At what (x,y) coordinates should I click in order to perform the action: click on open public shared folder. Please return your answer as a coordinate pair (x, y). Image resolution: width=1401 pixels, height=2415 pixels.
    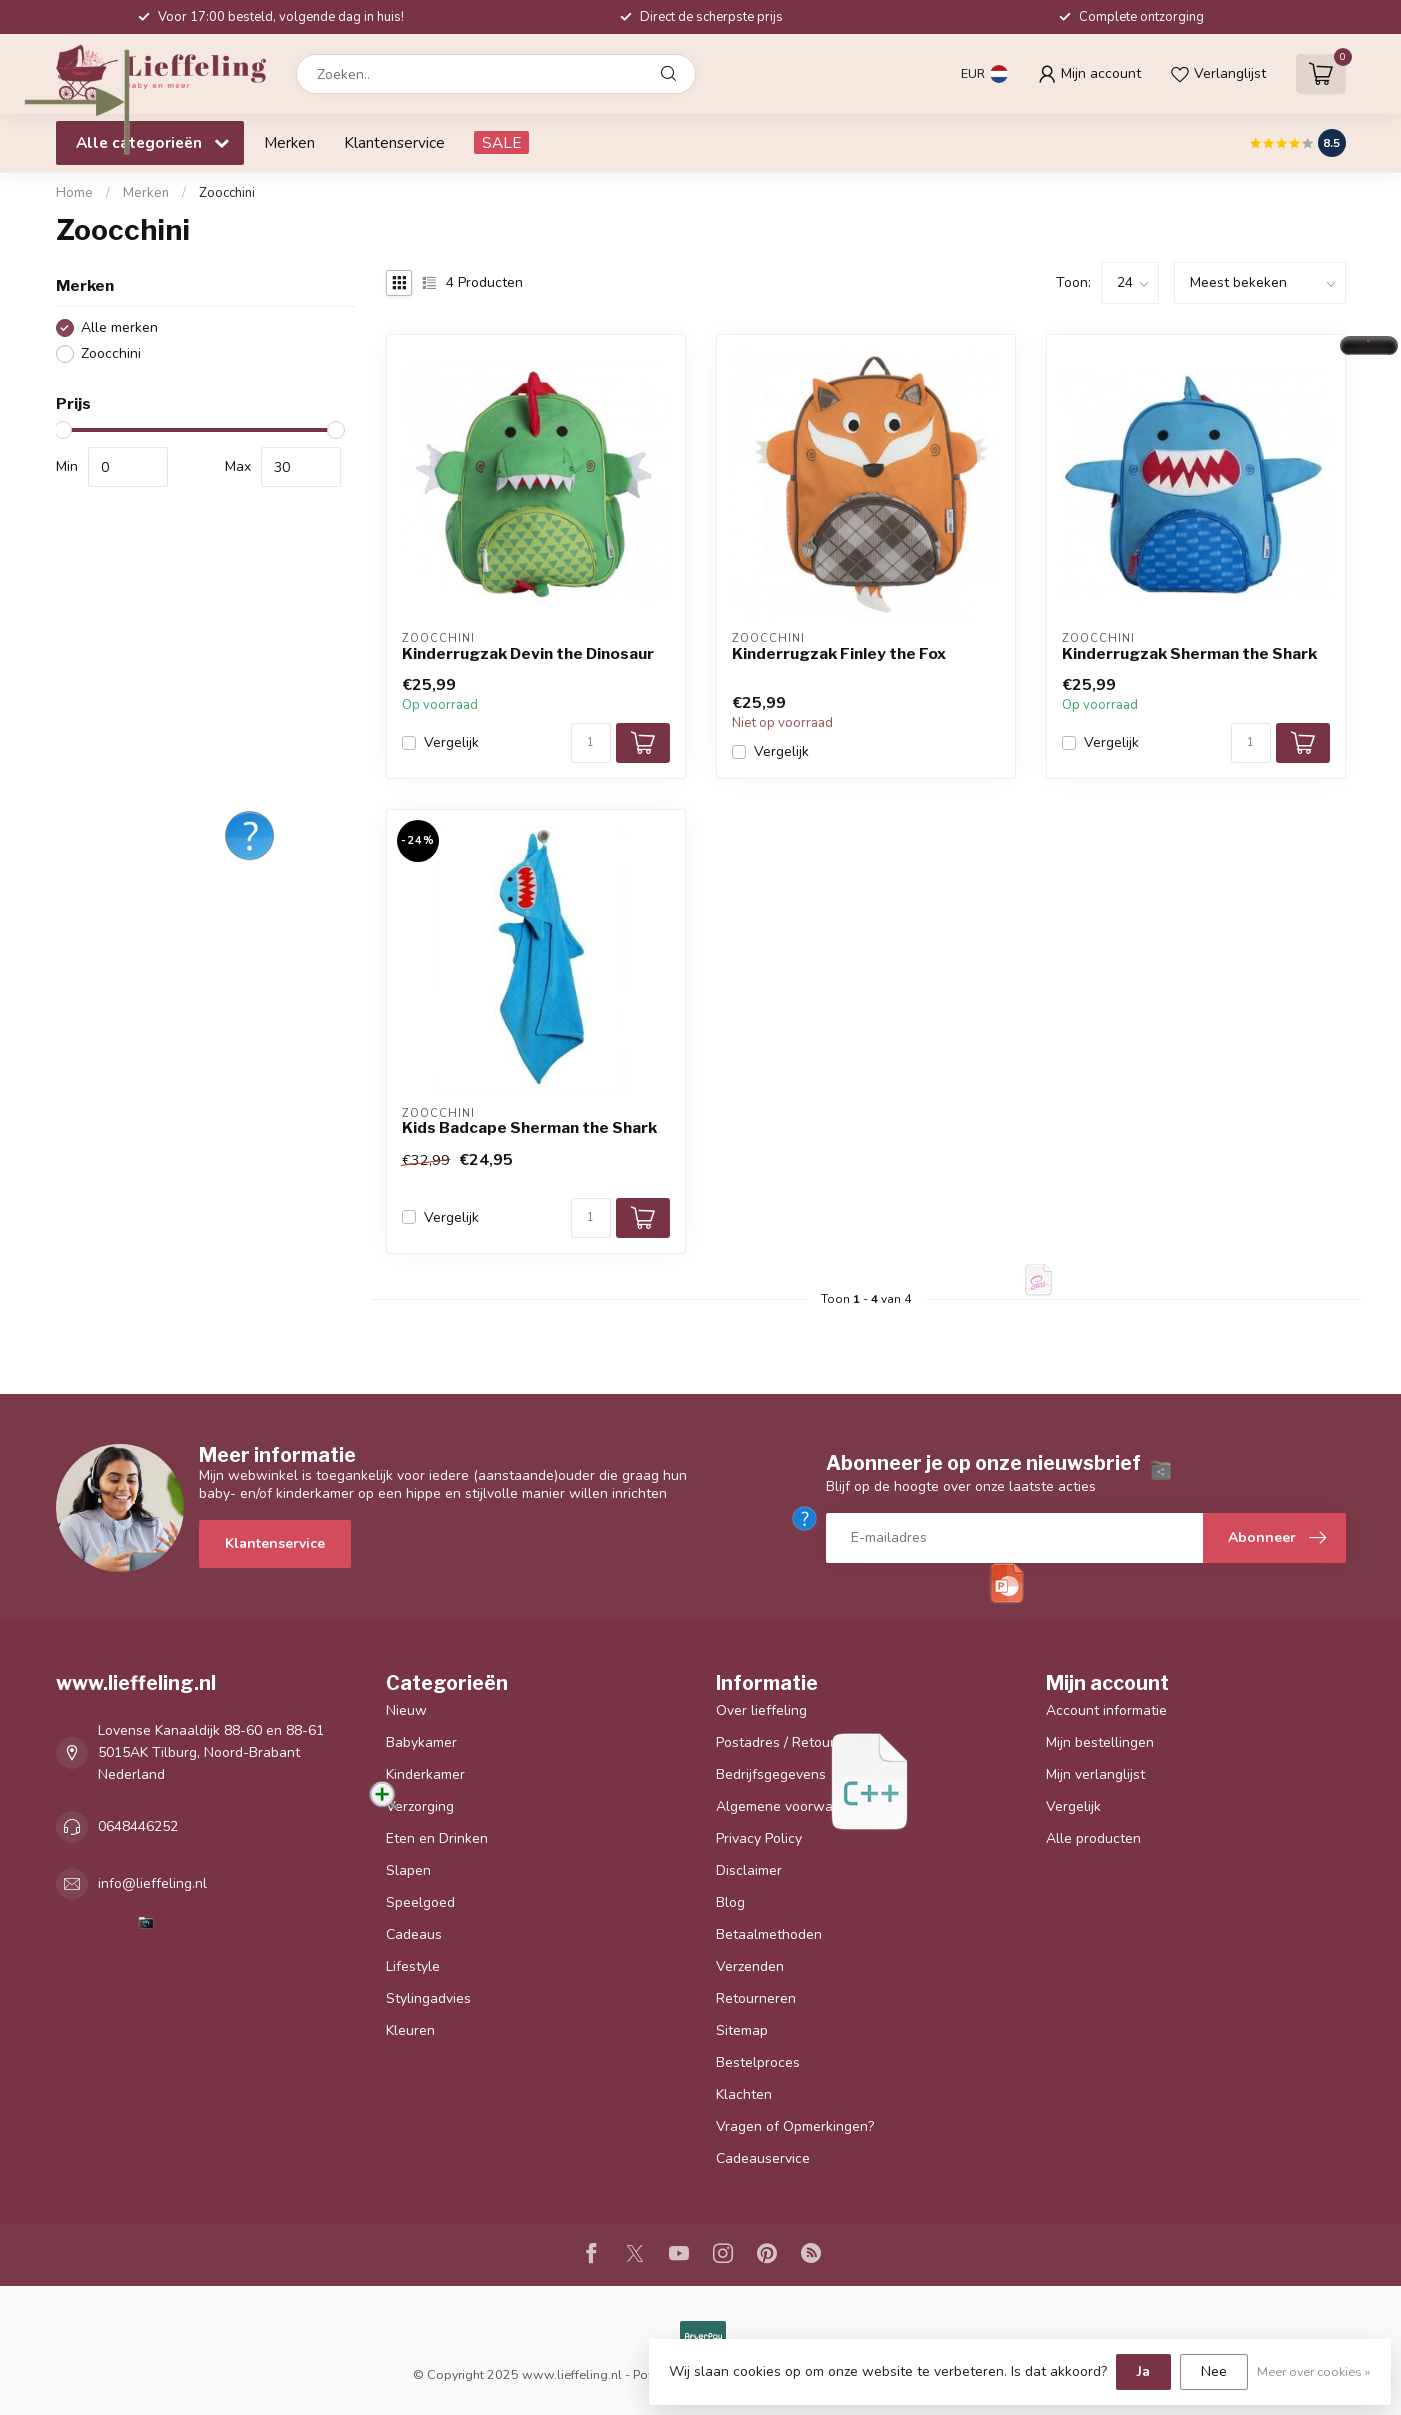
    Looking at the image, I should click on (1161, 1470).